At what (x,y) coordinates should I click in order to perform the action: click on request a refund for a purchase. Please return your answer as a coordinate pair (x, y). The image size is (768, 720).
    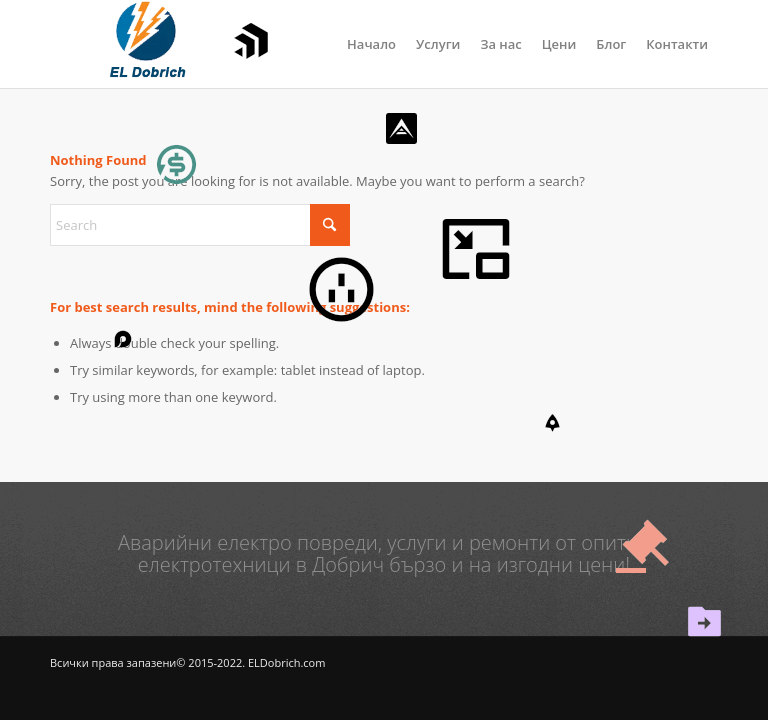
    Looking at the image, I should click on (176, 164).